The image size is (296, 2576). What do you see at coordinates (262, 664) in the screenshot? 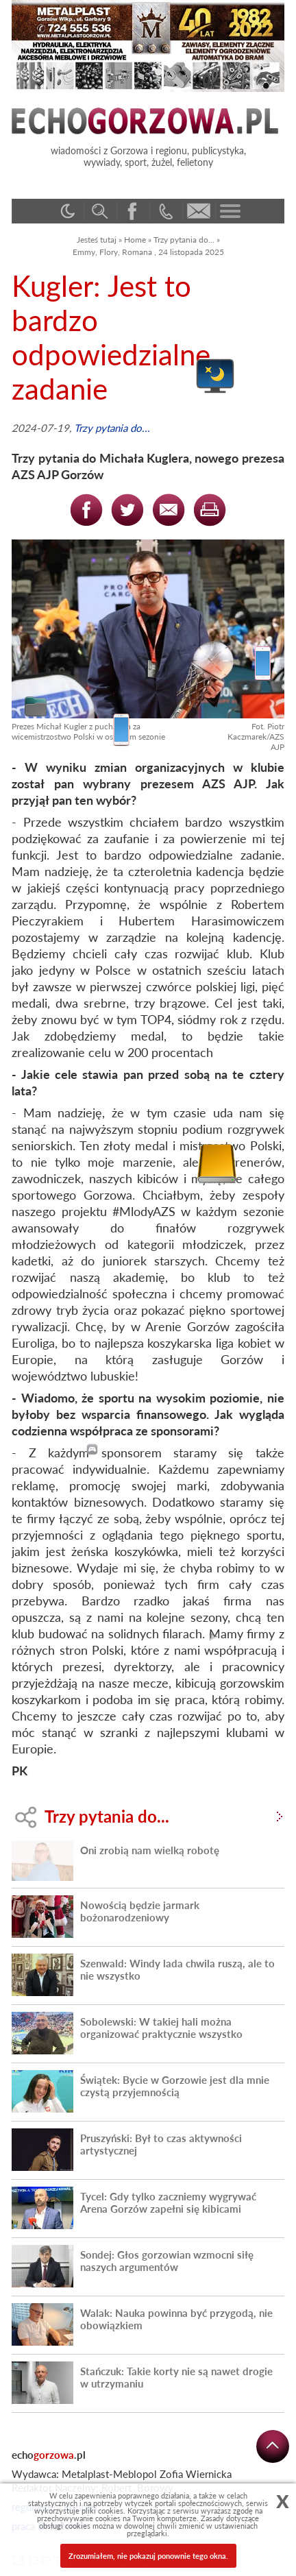
I see `iPod Touch device connected` at bounding box center [262, 664].